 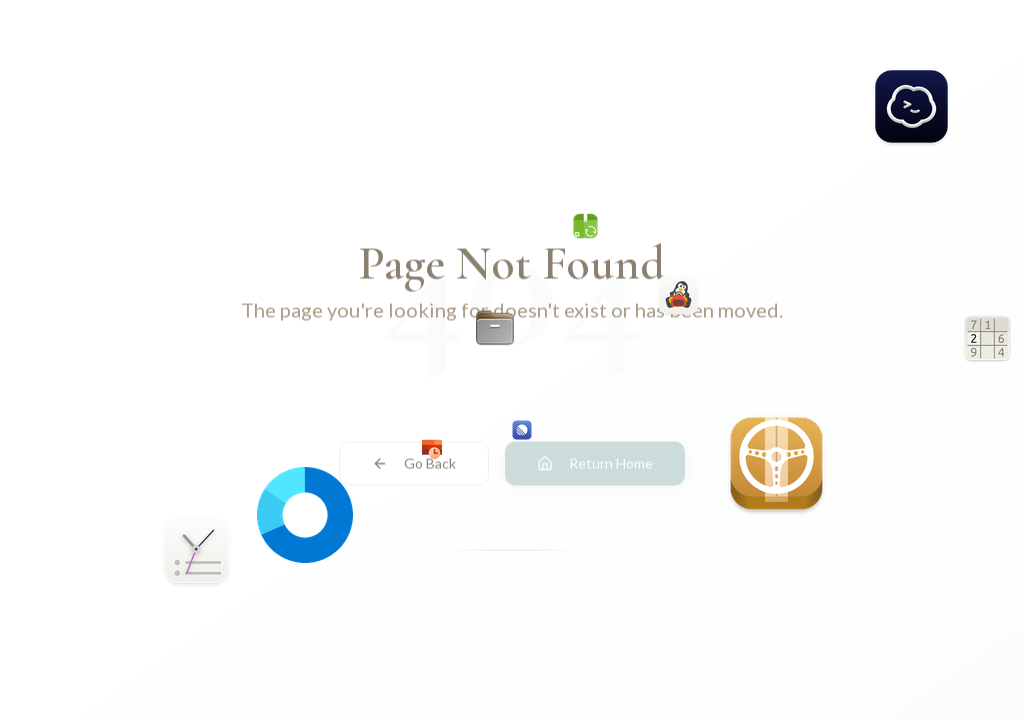 What do you see at coordinates (495, 327) in the screenshot?
I see `open the file manager application` at bounding box center [495, 327].